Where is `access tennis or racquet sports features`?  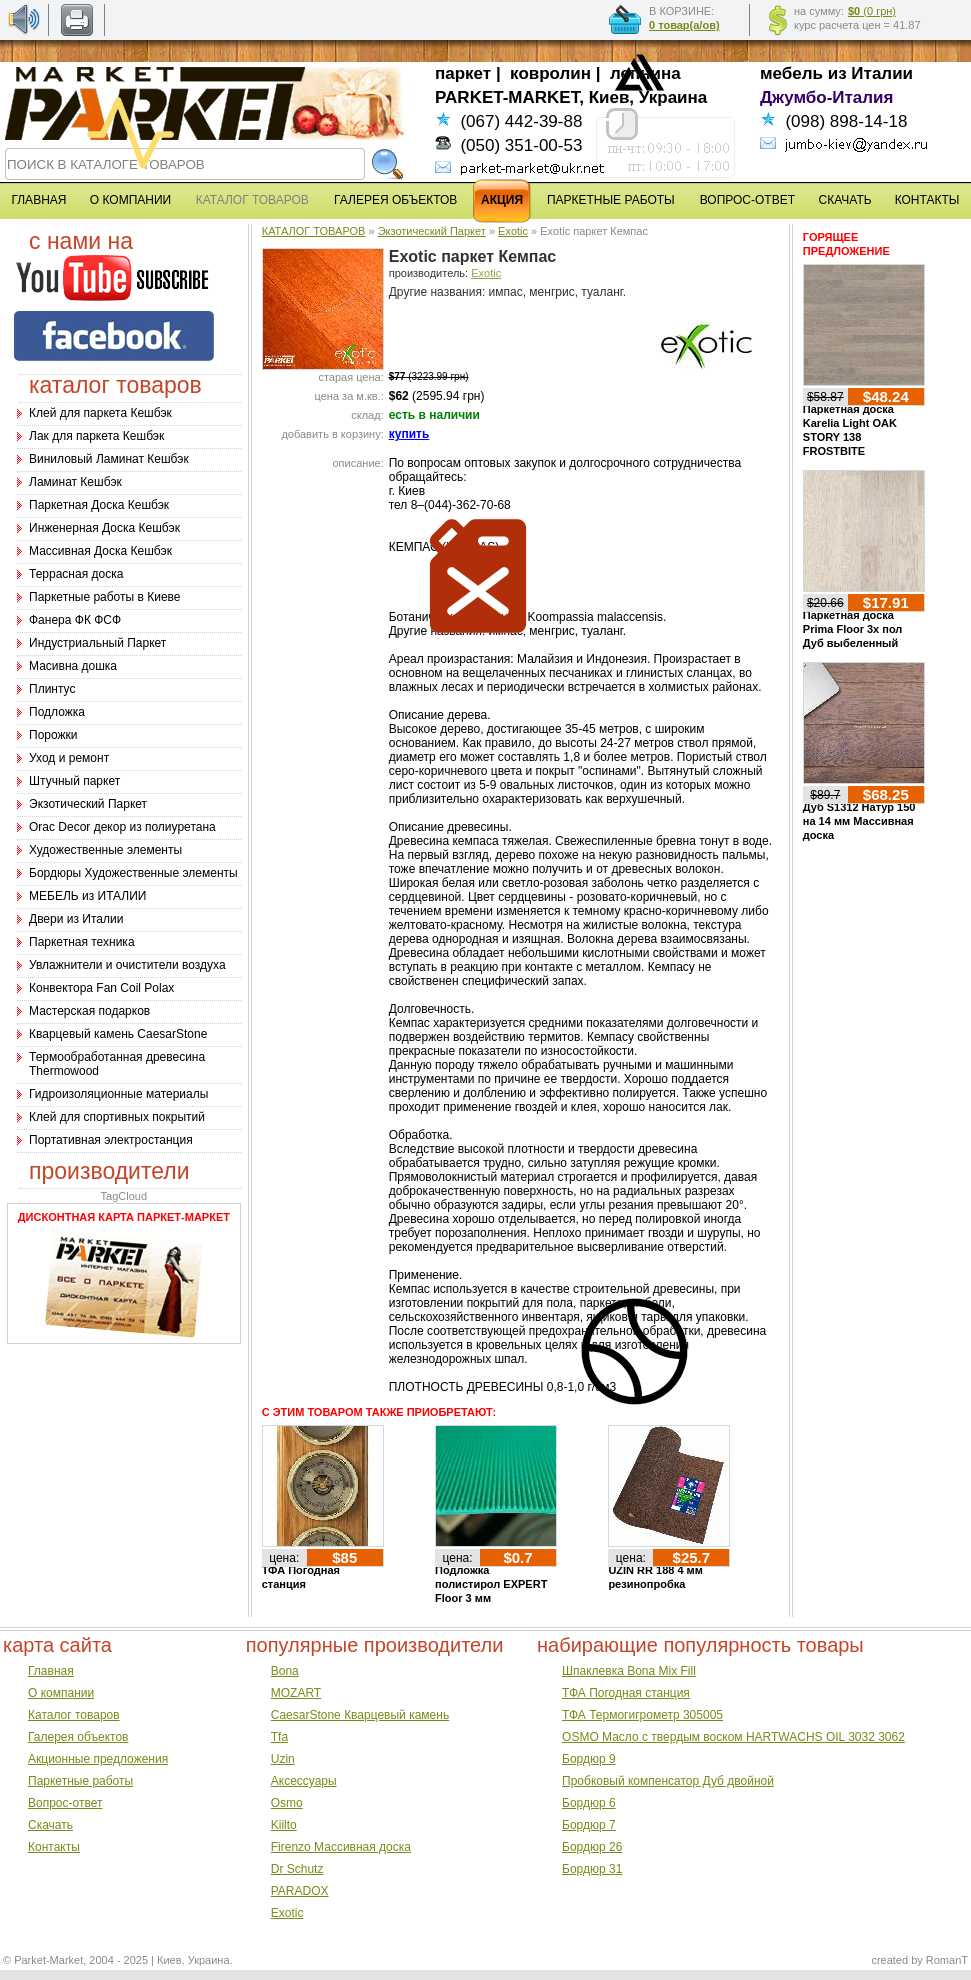
access tennis or racquet sports features is located at coordinates (634, 1351).